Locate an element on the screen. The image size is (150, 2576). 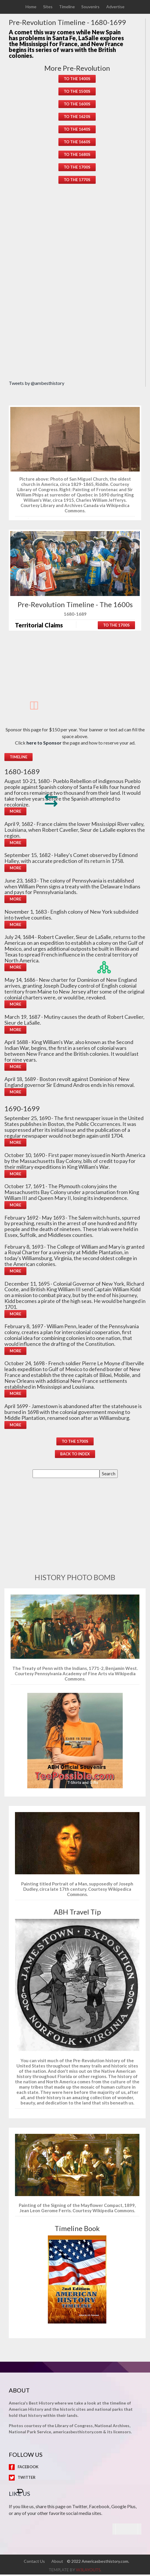
mark item as important is located at coordinates (20, 2491).